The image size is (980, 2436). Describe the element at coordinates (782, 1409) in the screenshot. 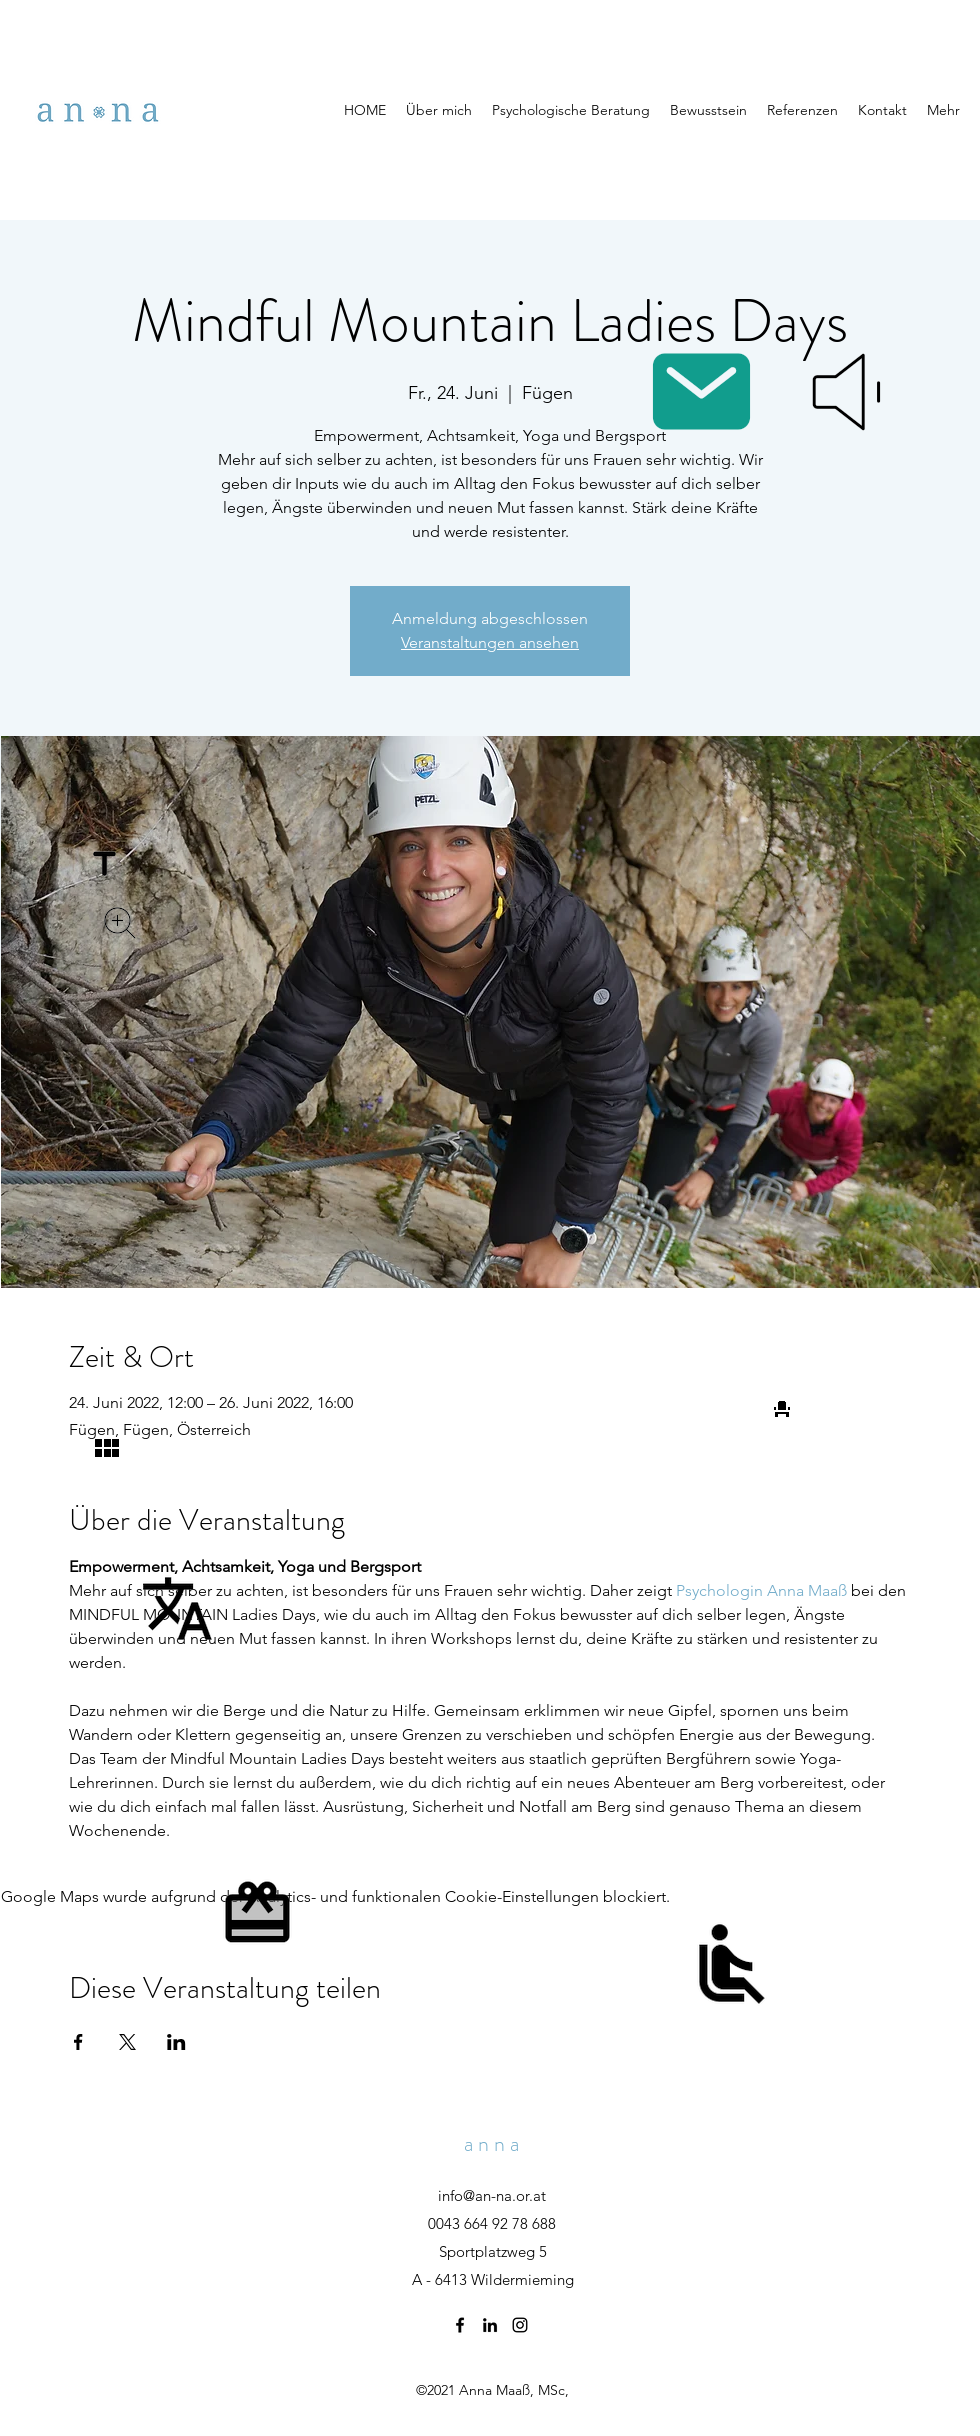

I see `view or select your seat assignment` at that location.